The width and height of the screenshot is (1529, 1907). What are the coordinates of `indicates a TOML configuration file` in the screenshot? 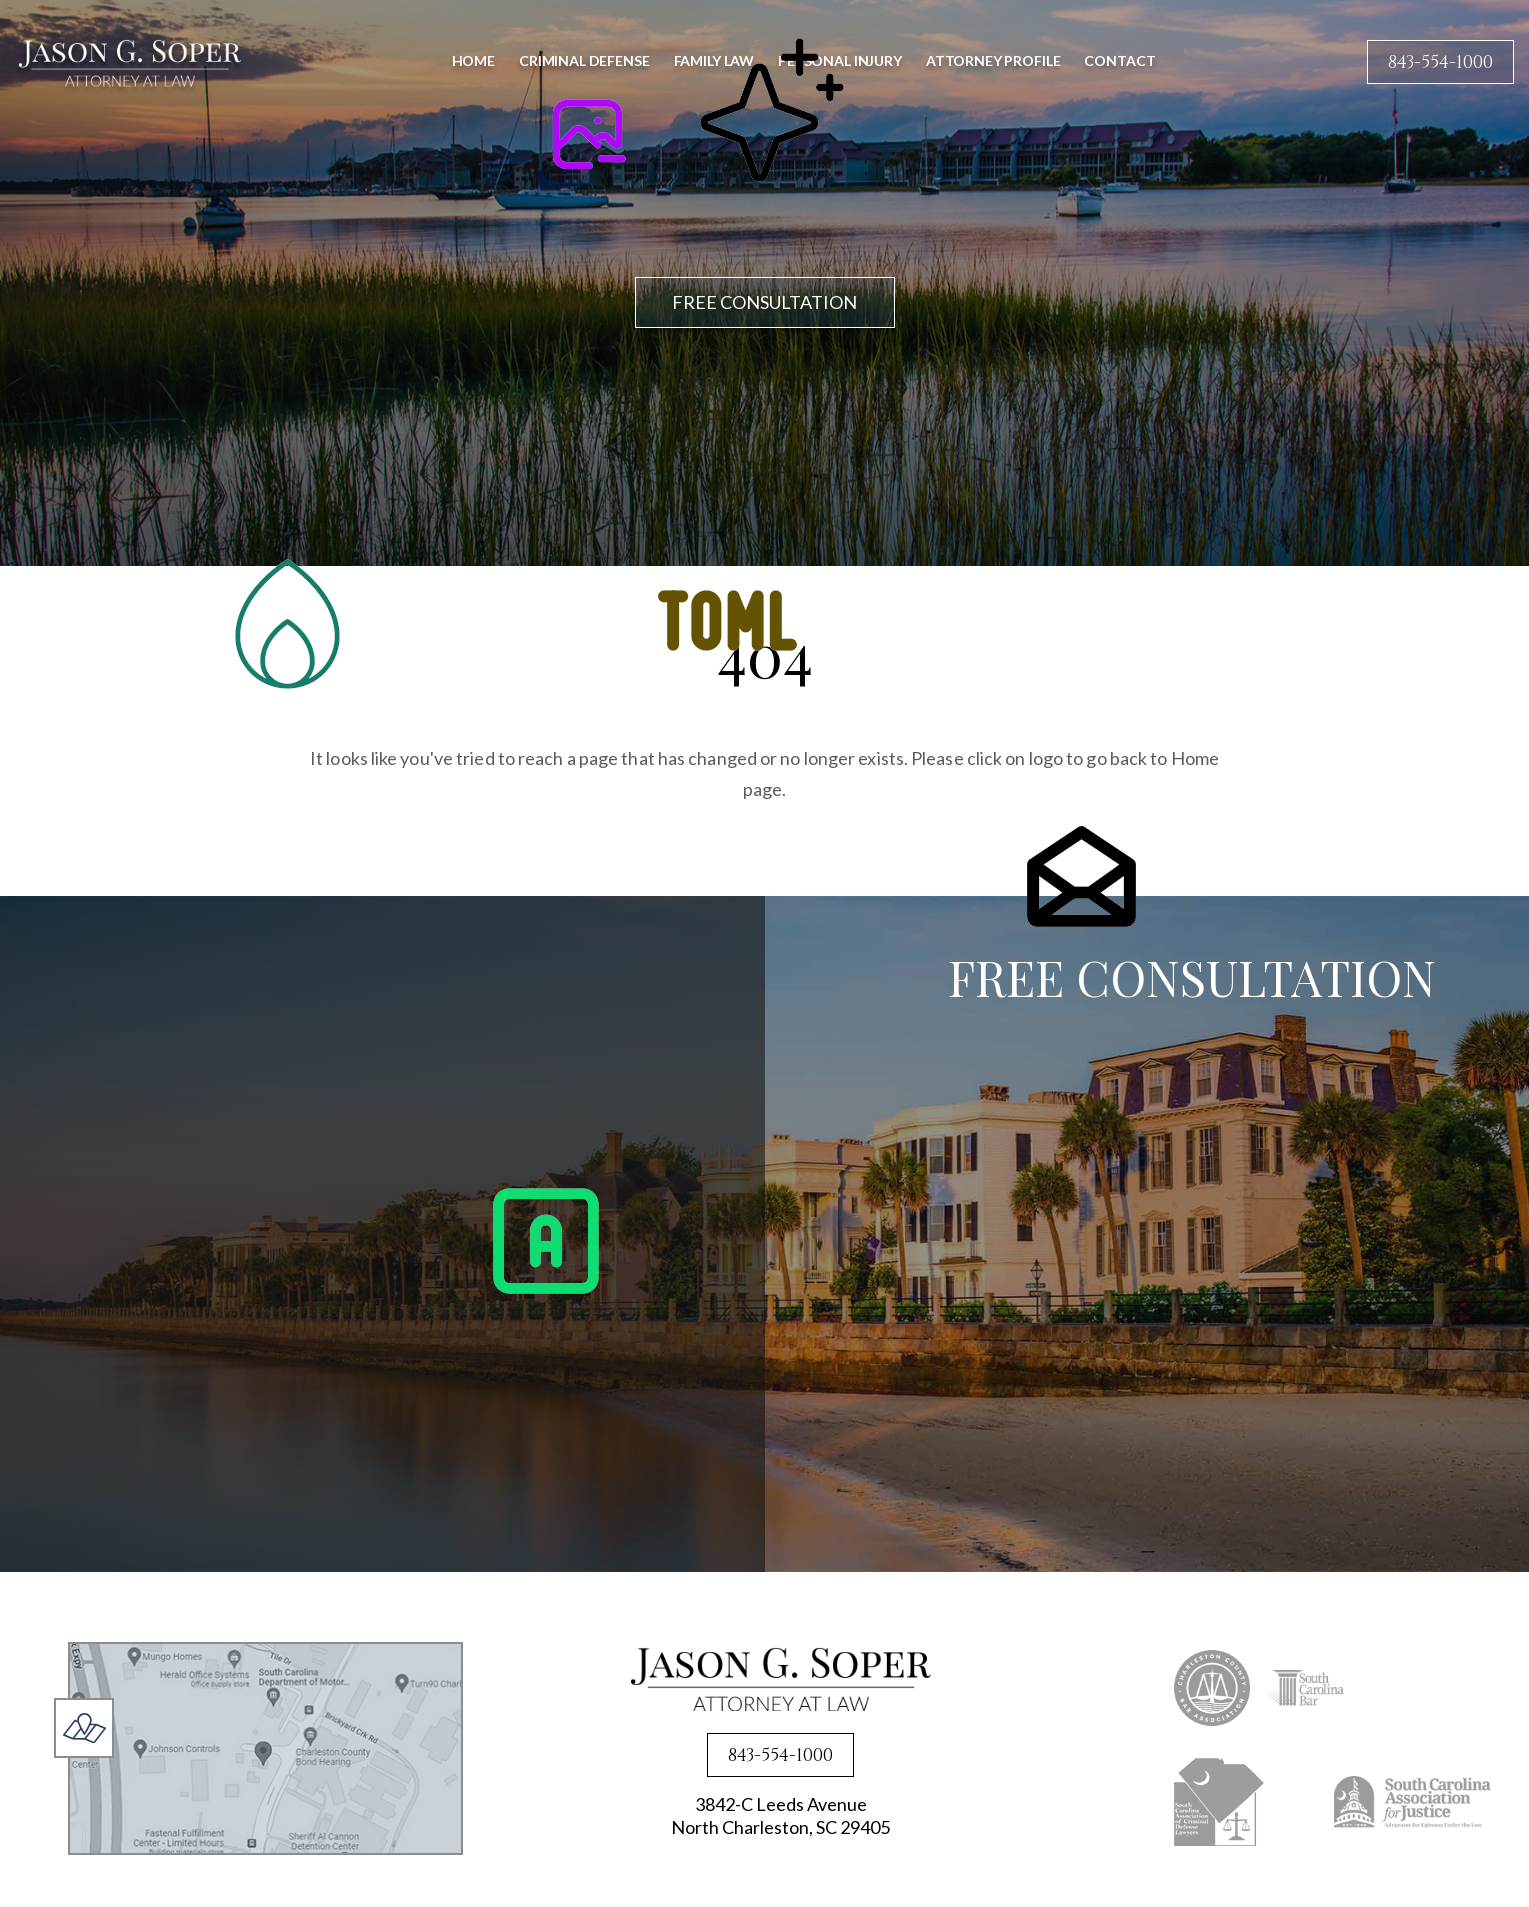 It's located at (727, 620).